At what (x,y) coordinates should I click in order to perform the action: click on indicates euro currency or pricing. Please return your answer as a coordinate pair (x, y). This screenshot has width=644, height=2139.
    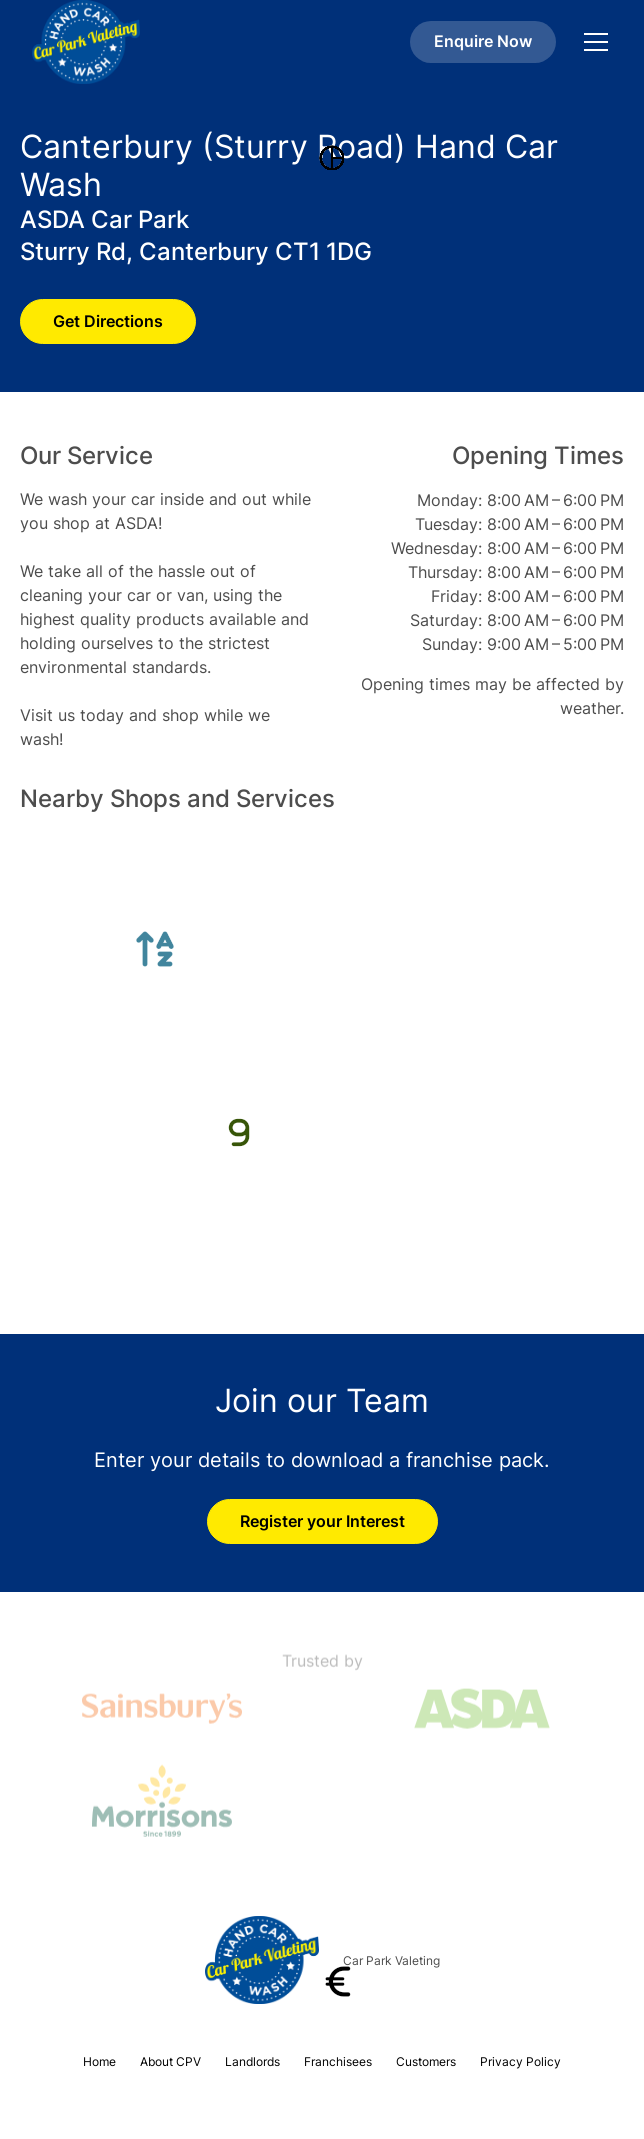
    Looking at the image, I should click on (339, 1981).